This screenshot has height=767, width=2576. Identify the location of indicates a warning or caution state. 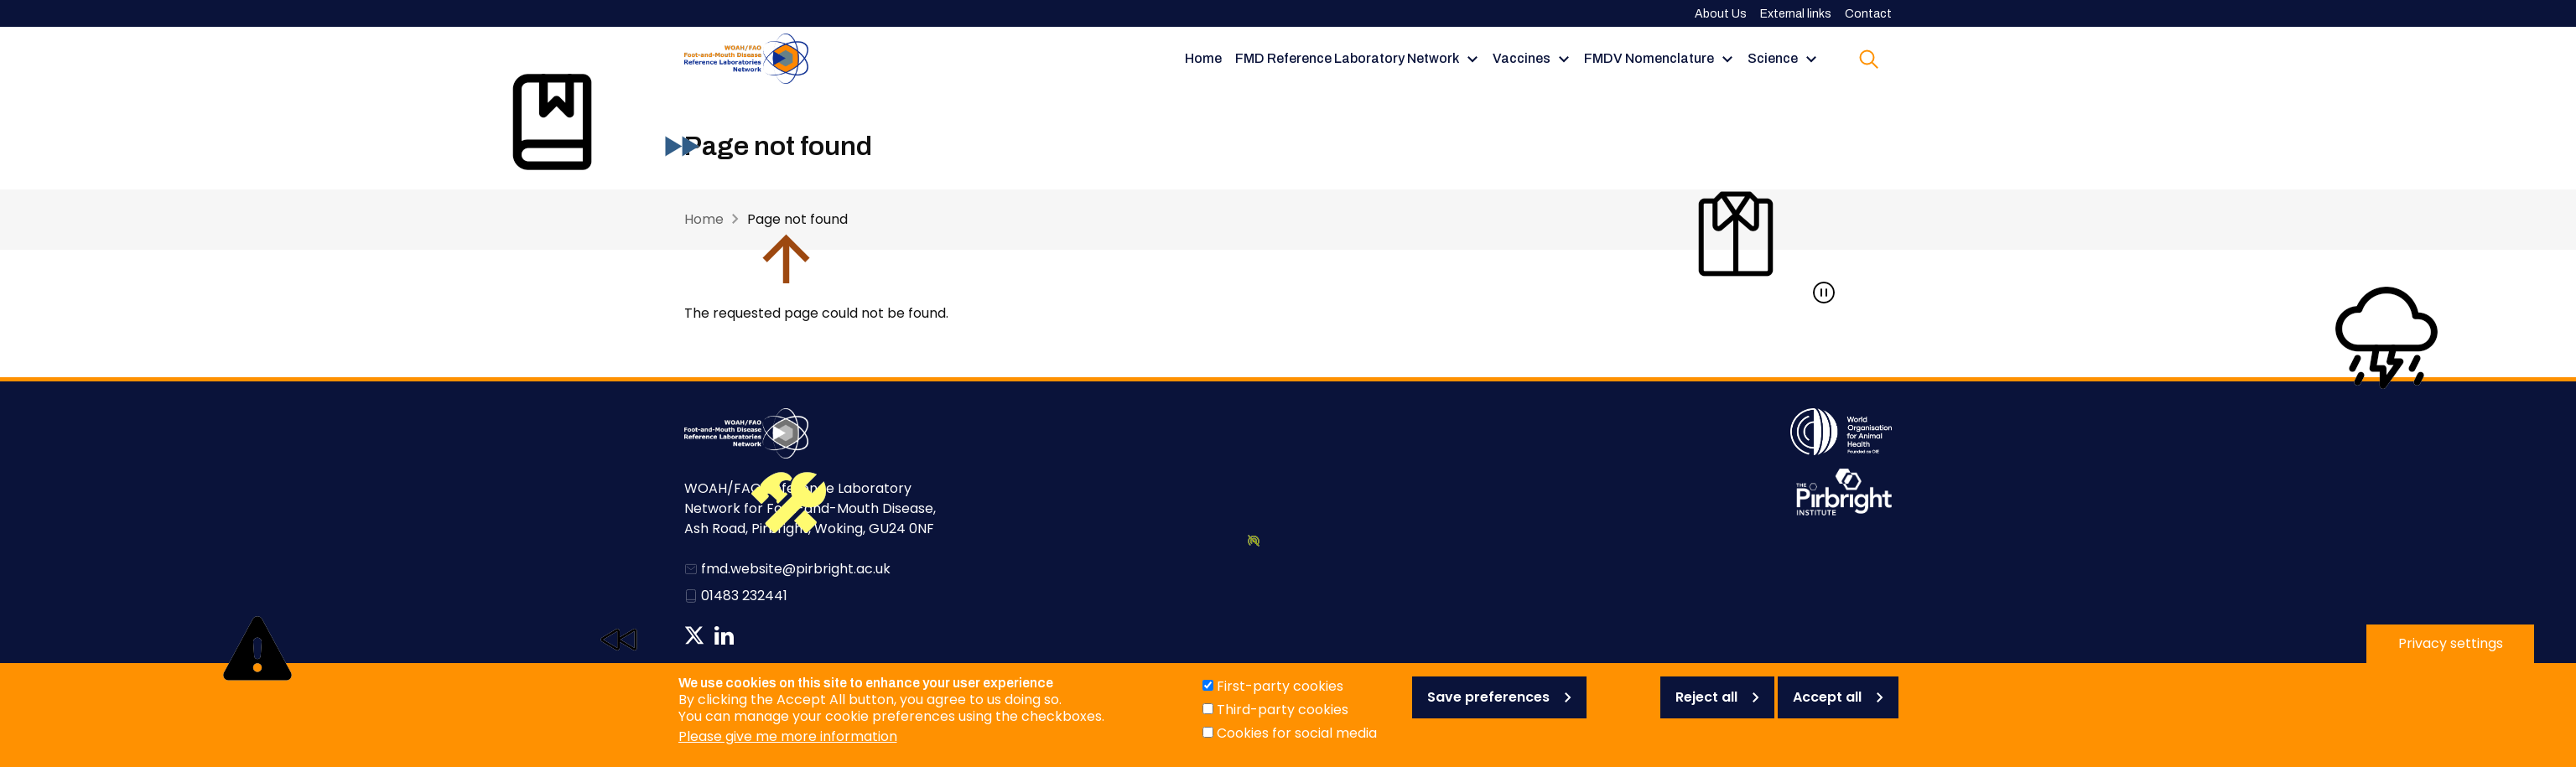
(257, 650).